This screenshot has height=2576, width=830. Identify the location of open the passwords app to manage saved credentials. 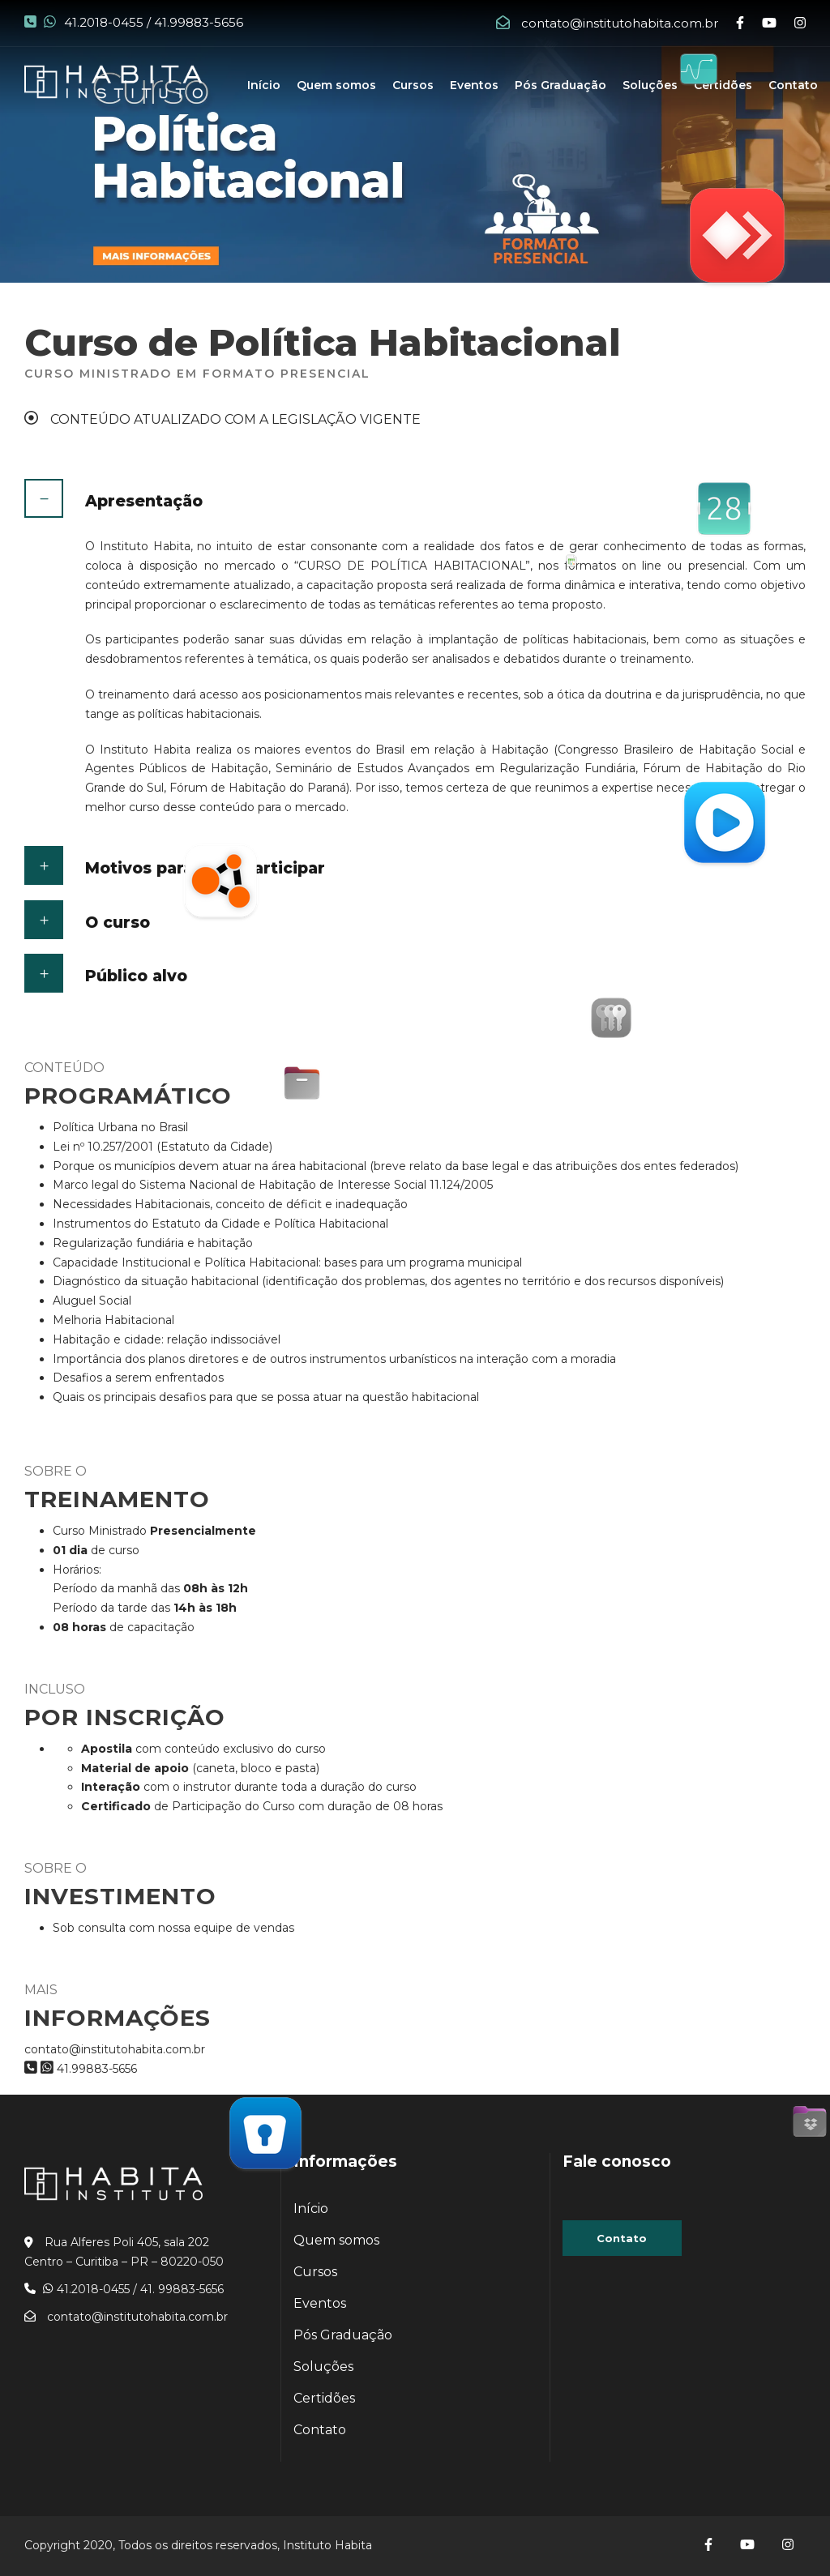
(611, 1018).